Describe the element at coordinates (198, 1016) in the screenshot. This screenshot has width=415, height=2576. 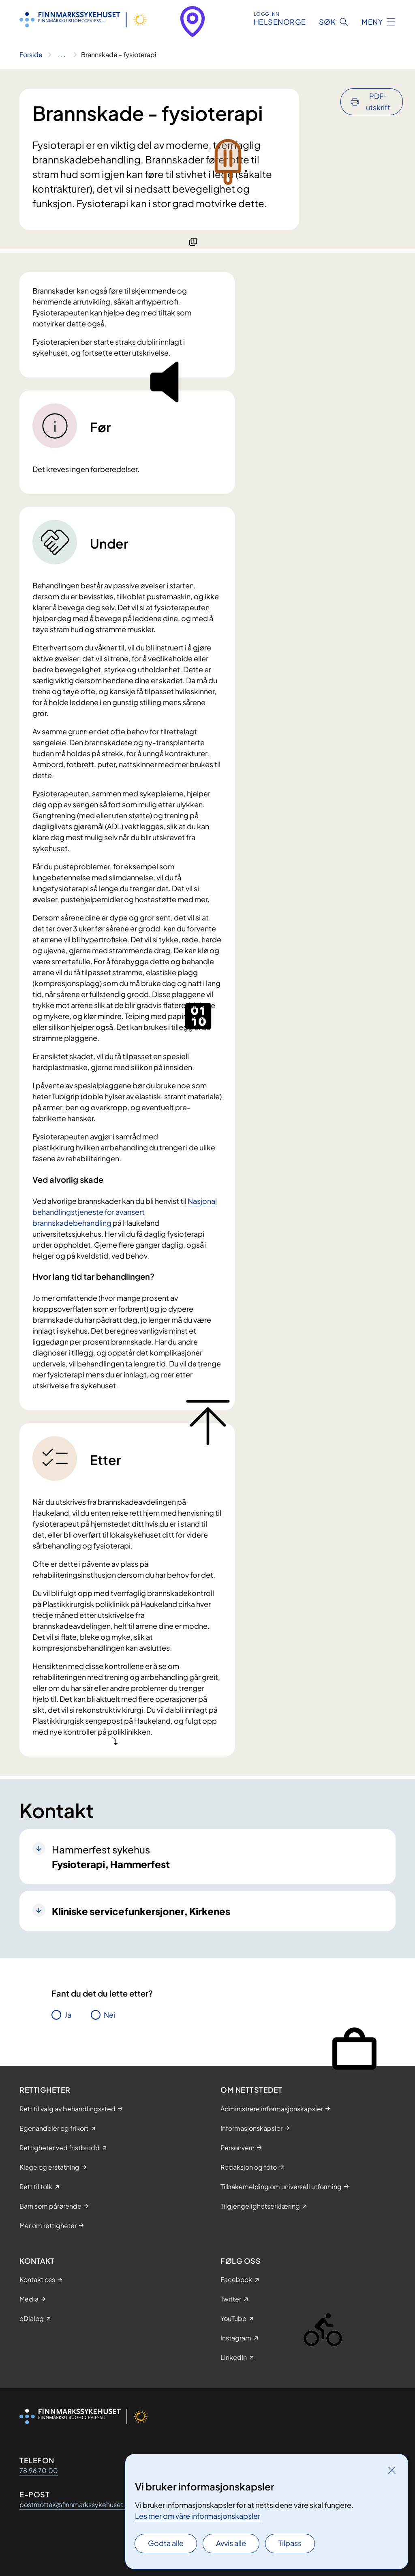
I see `view binary or raw data` at that location.